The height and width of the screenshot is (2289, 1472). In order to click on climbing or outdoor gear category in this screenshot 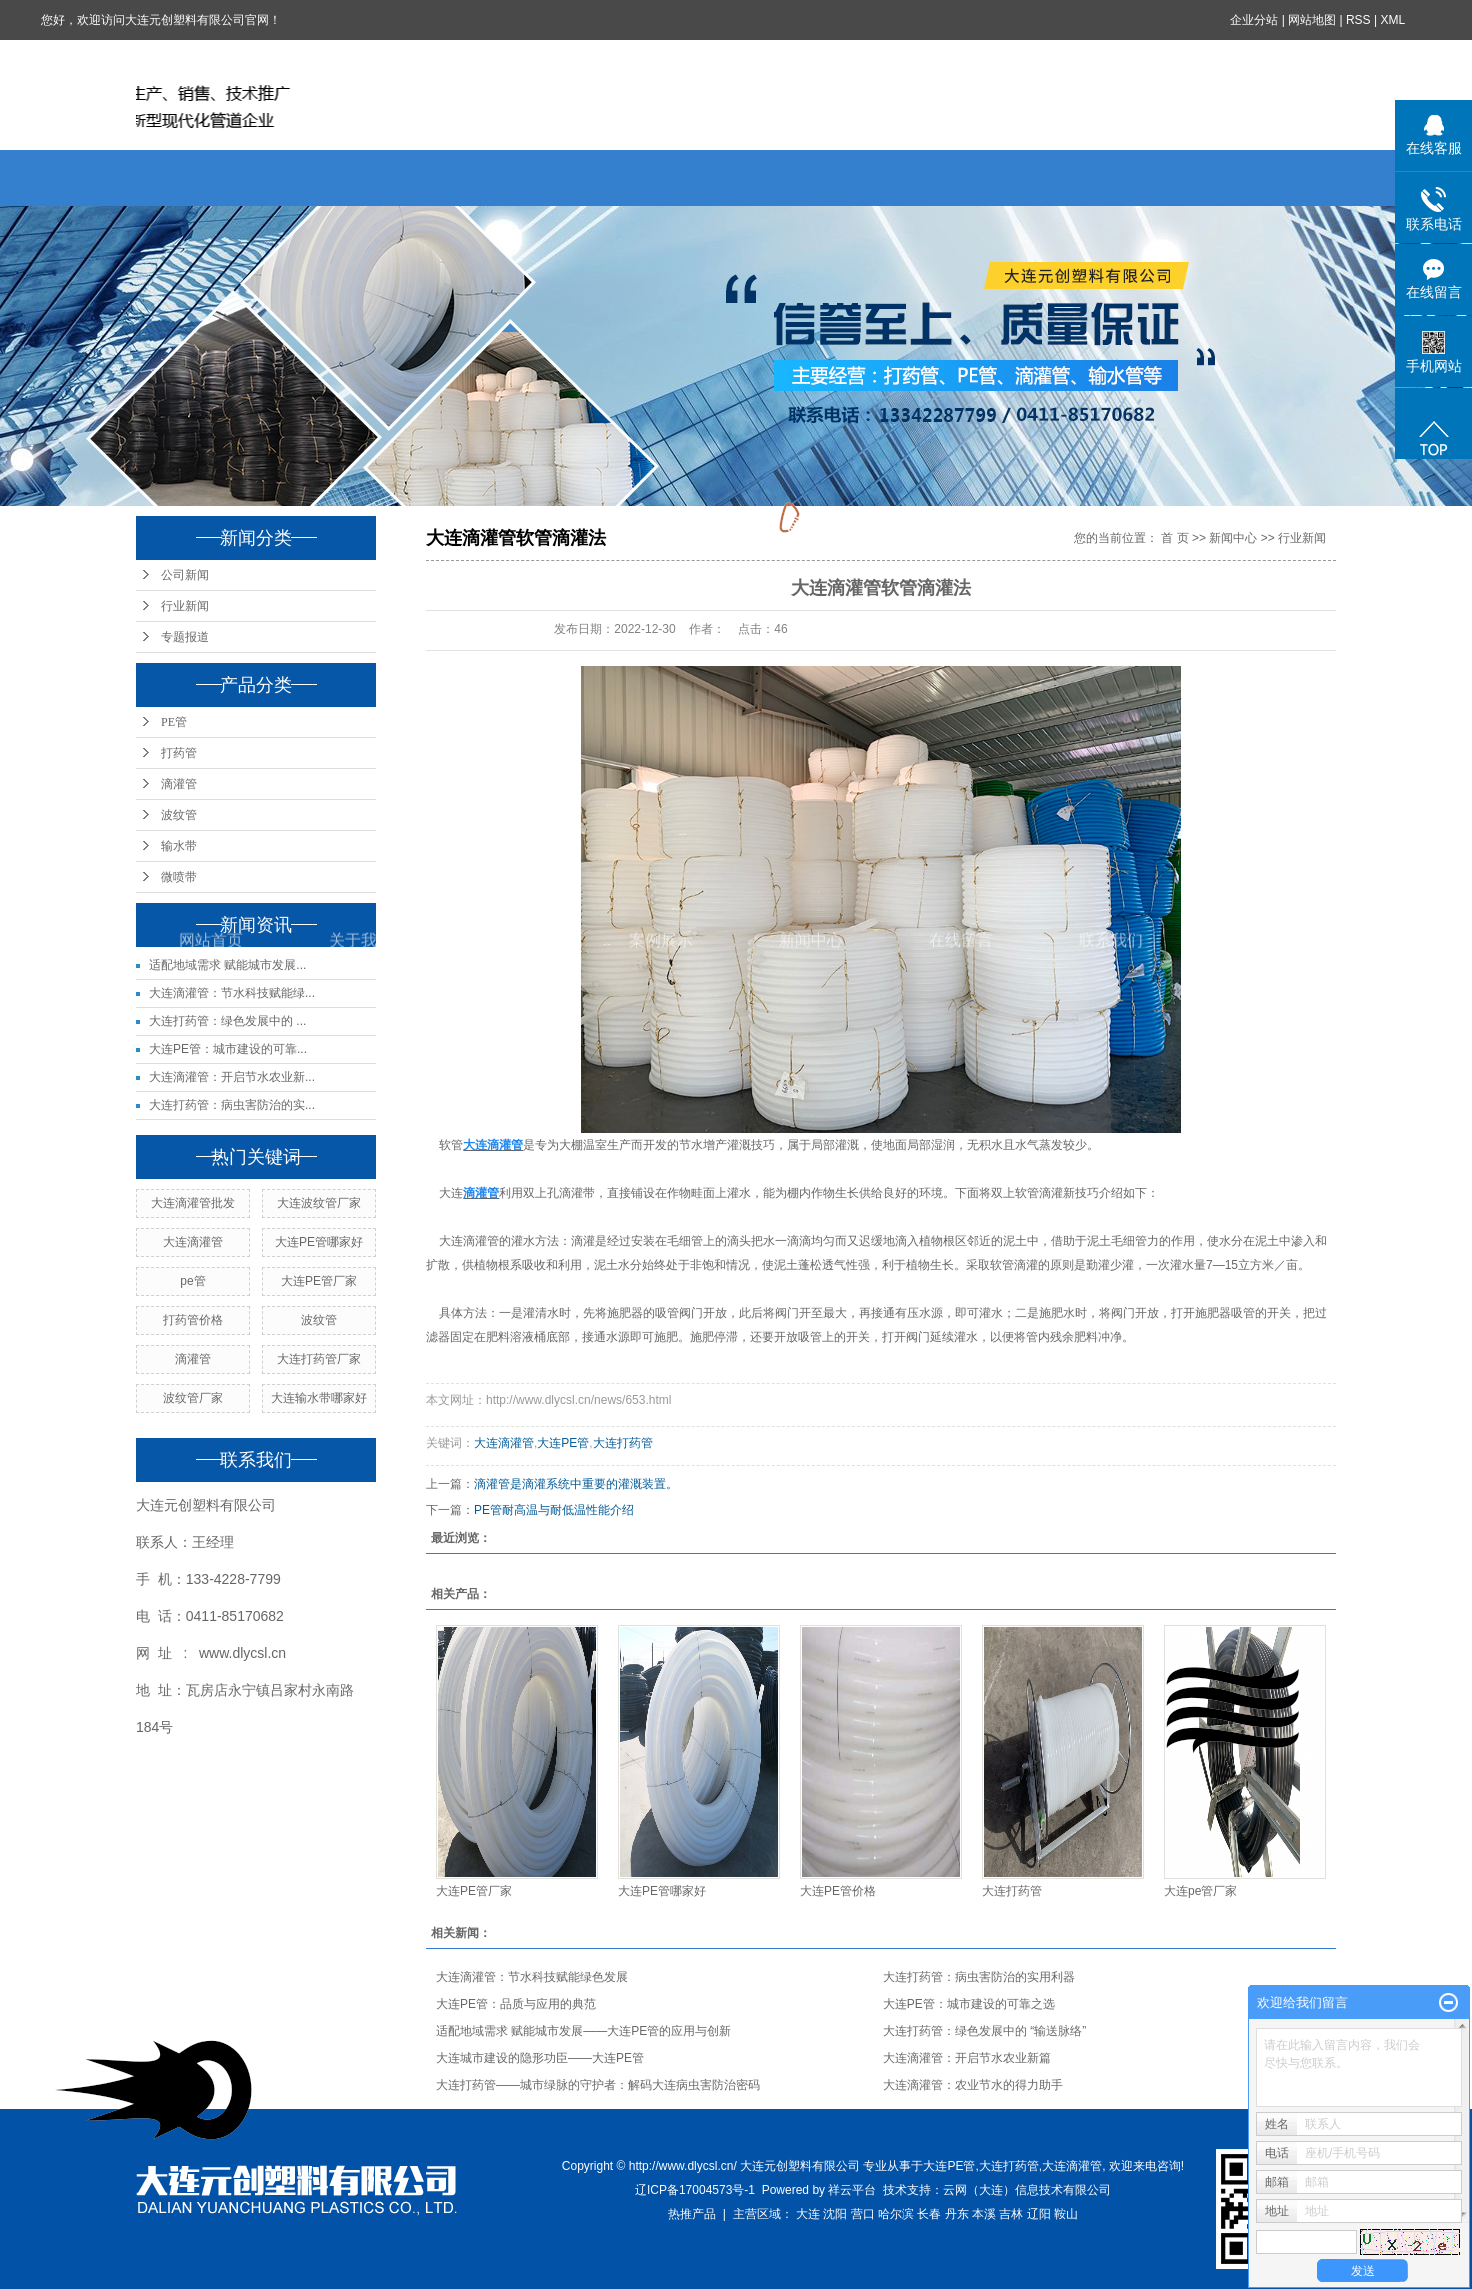, I will do `click(789, 517)`.